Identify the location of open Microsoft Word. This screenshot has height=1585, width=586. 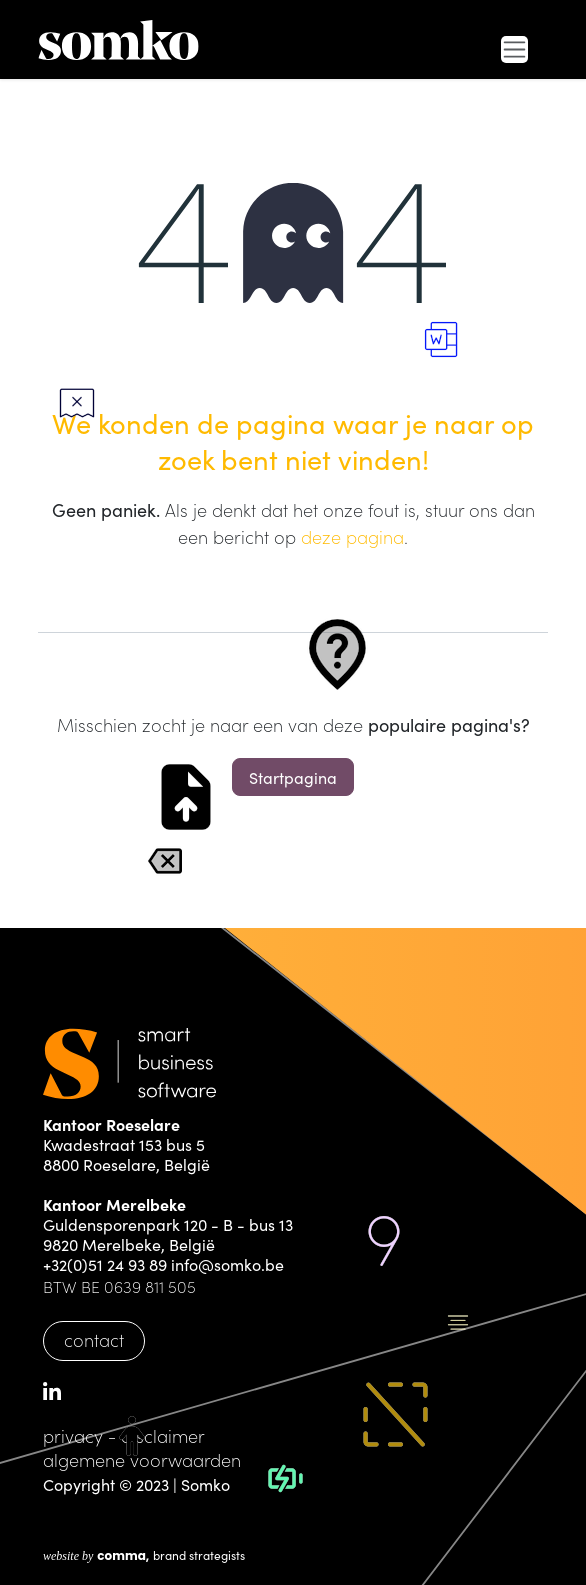
(442, 339).